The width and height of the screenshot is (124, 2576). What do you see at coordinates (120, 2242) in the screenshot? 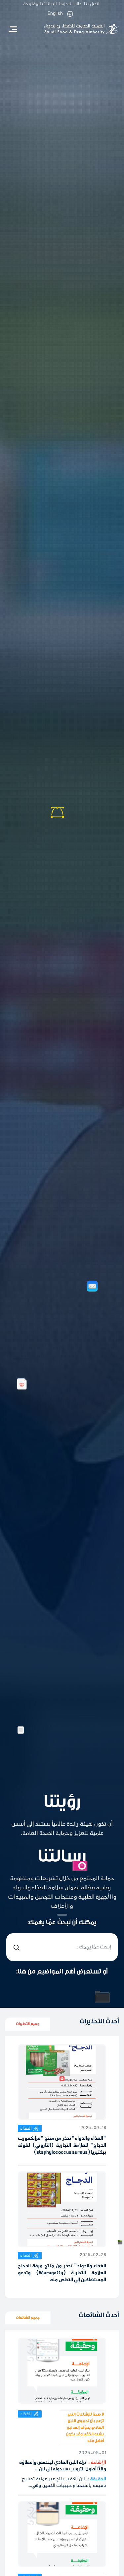
I see `drop file here to move into folder` at bounding box center [120, 2242].